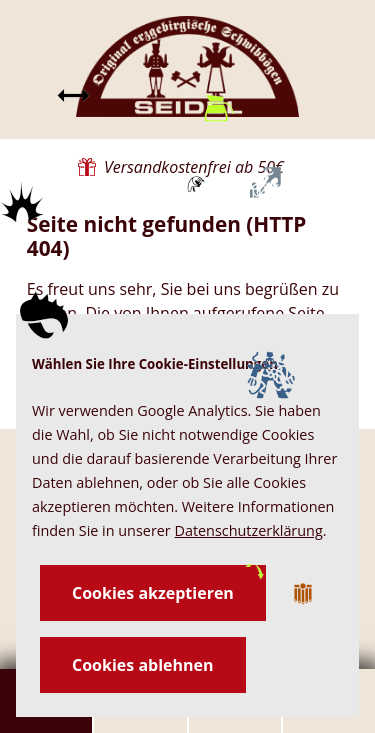  What do you see at coordinates (265, 182) in the screenshot?
I see `select flamethrower unit or weapon class` at bounding box center [265, 182].